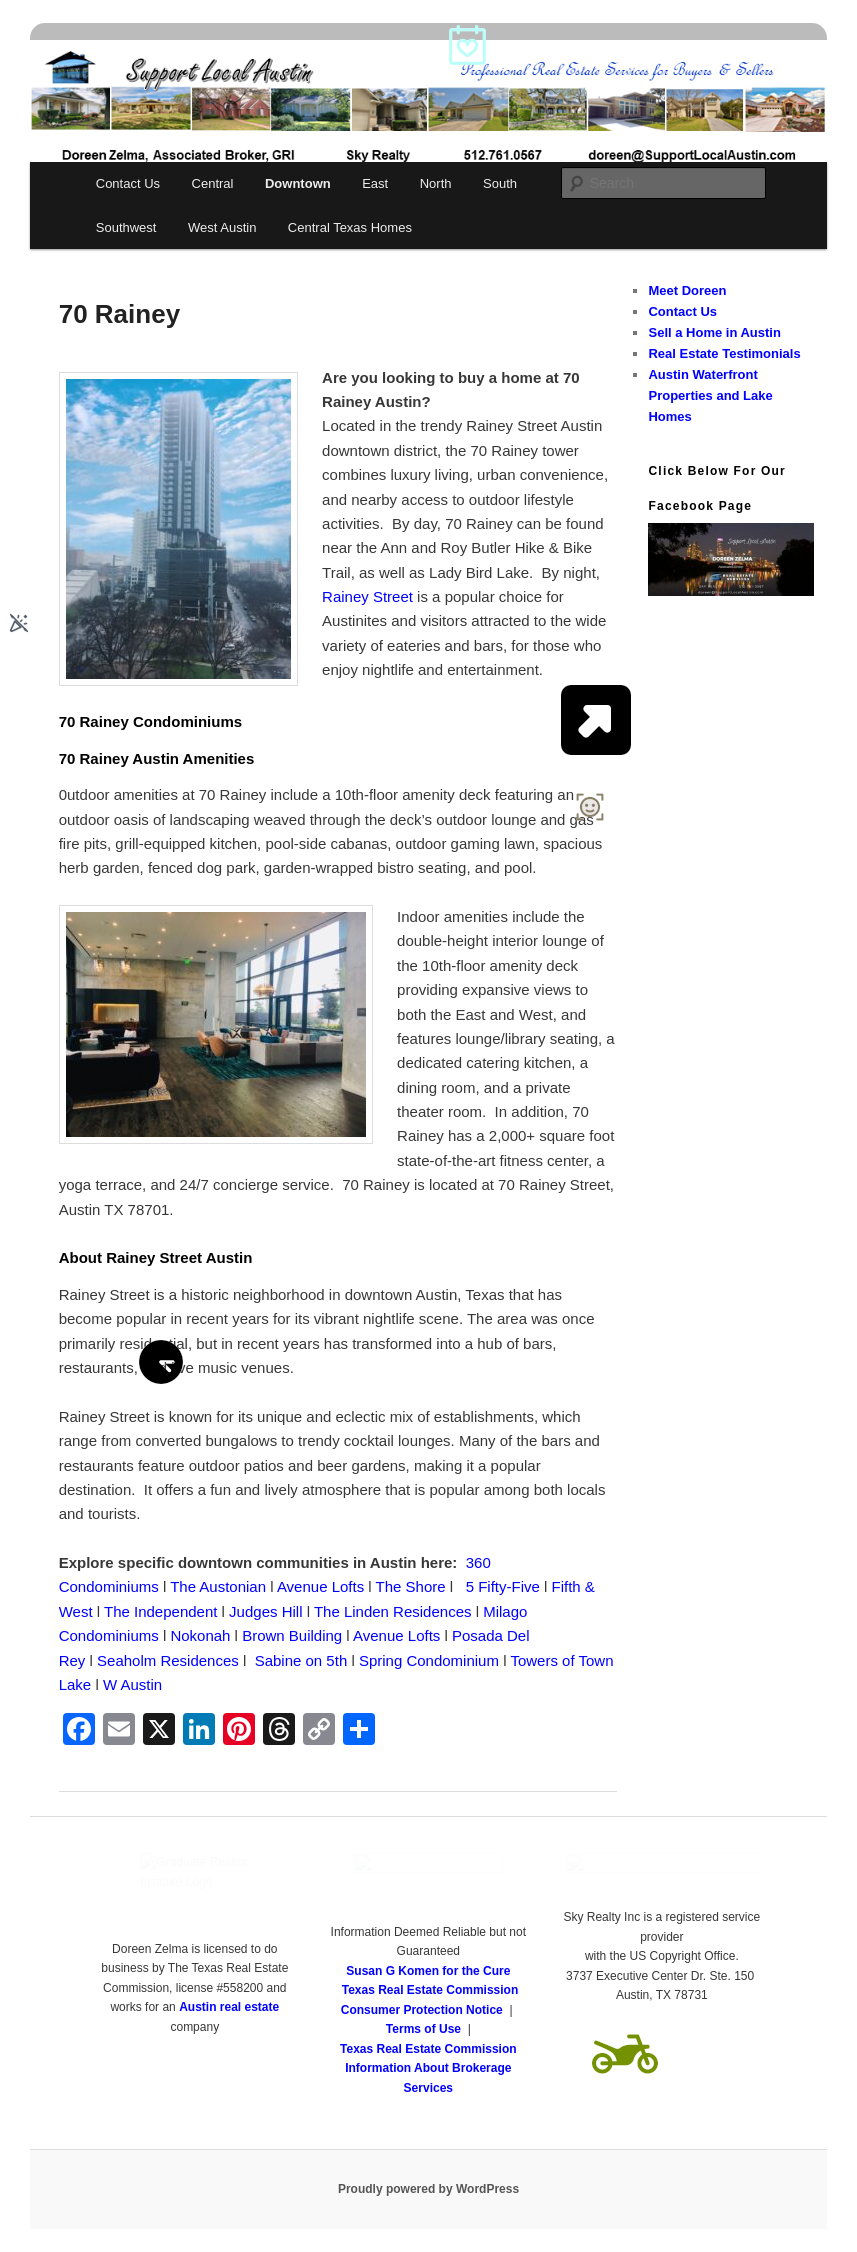 This screenshot has height=2252, width=857. Describe the element at coordinates (19, 623) in the screenshot. I see `disable celebration effects` at that location.